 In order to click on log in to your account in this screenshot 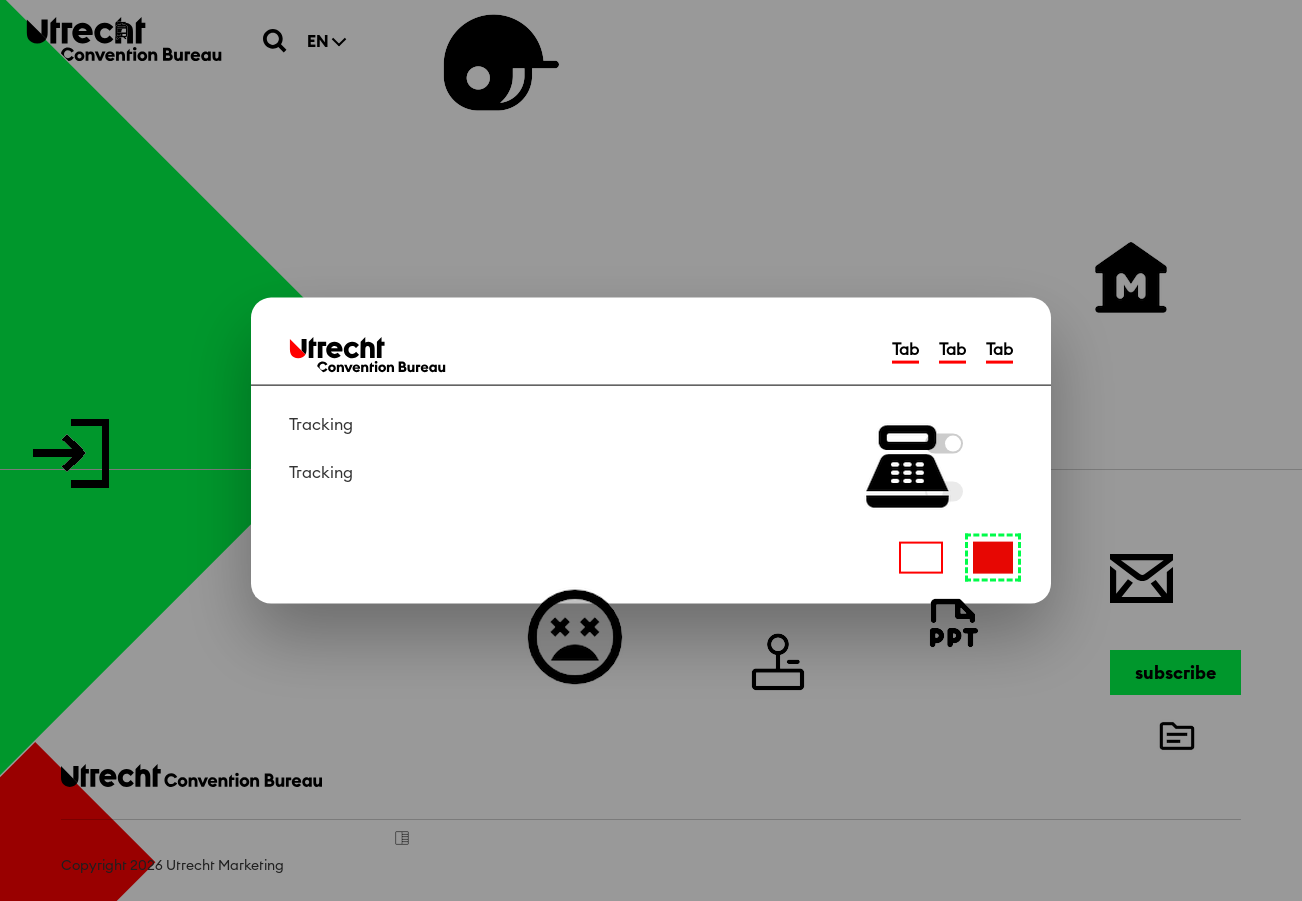, I will do `click(71, 453)`.